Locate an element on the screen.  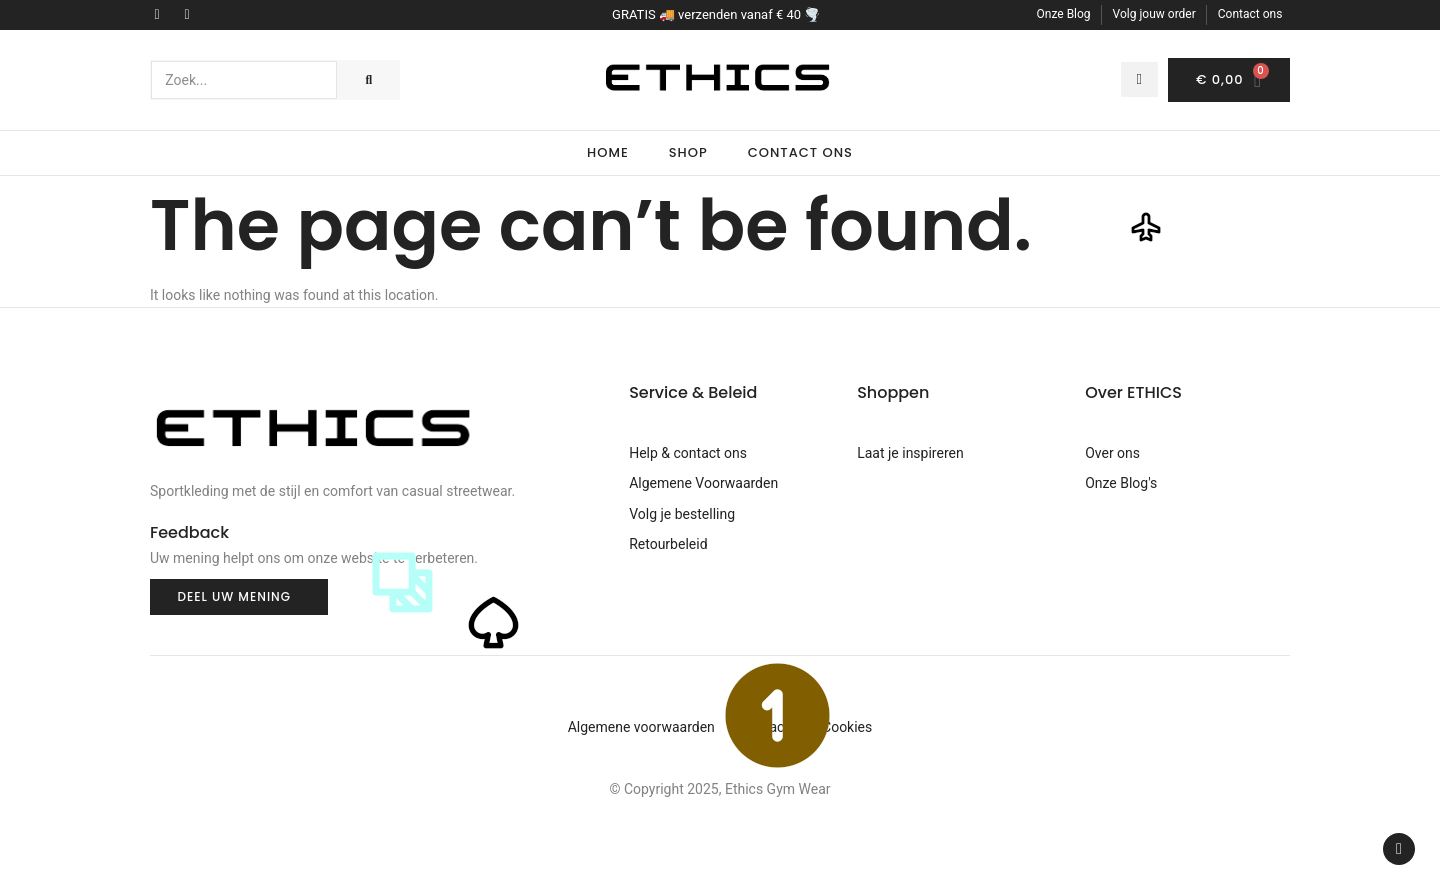
enable airplane mode is located at coordinates (1146, 227).